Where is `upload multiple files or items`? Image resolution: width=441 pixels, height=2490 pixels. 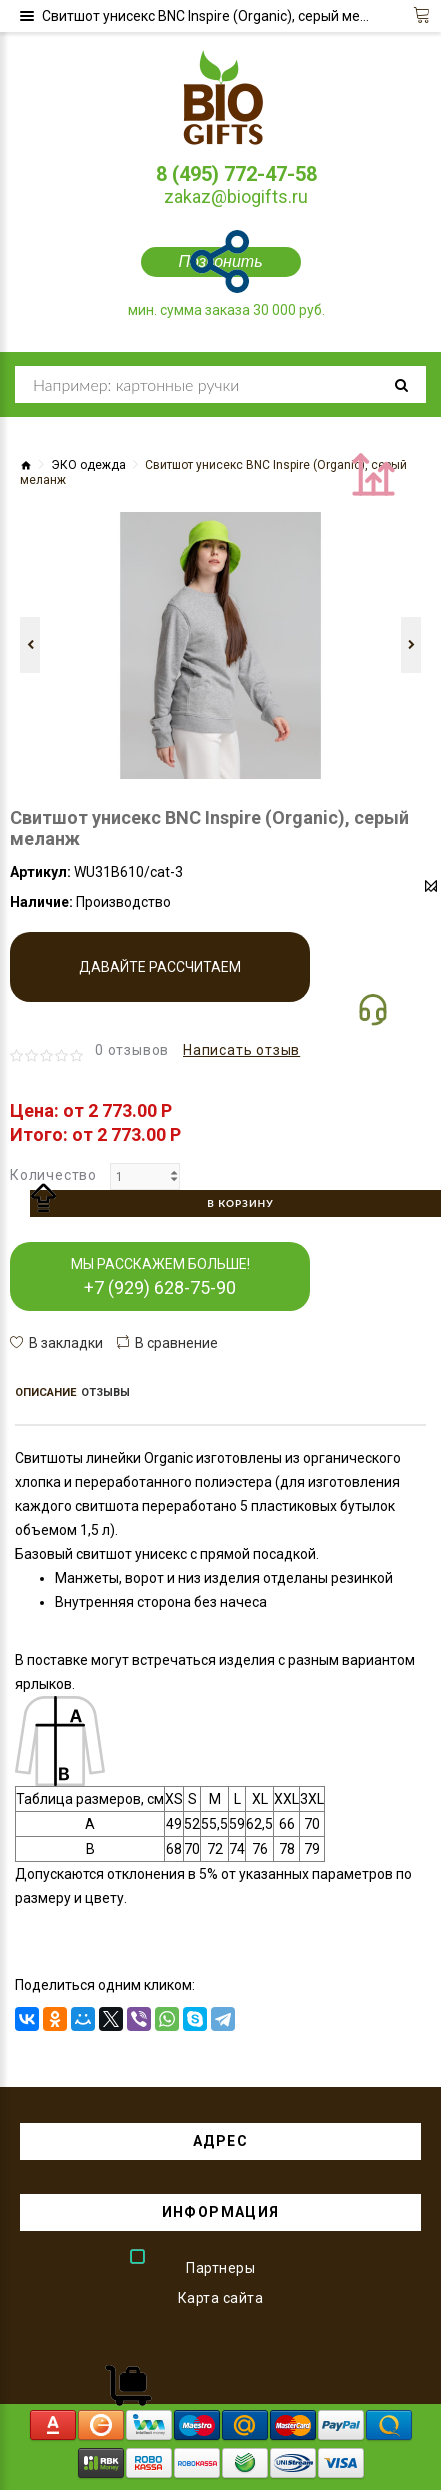
upload multiple files or items is located at coordinates (43, 1197).